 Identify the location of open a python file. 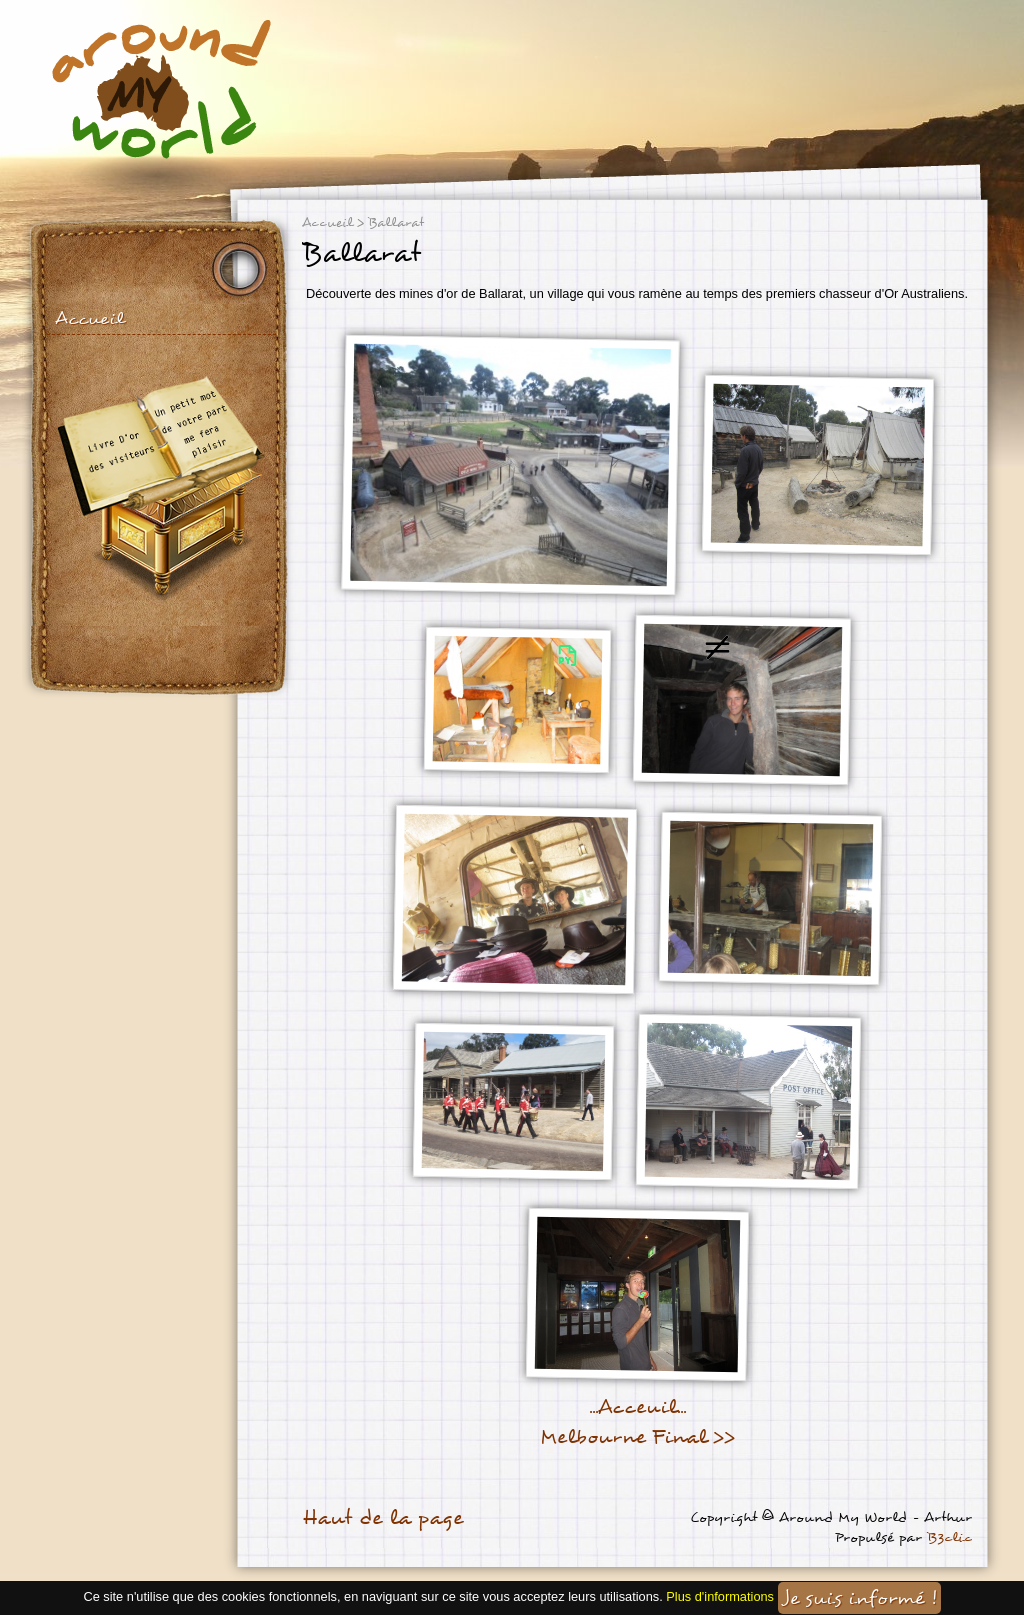
(567, 655).